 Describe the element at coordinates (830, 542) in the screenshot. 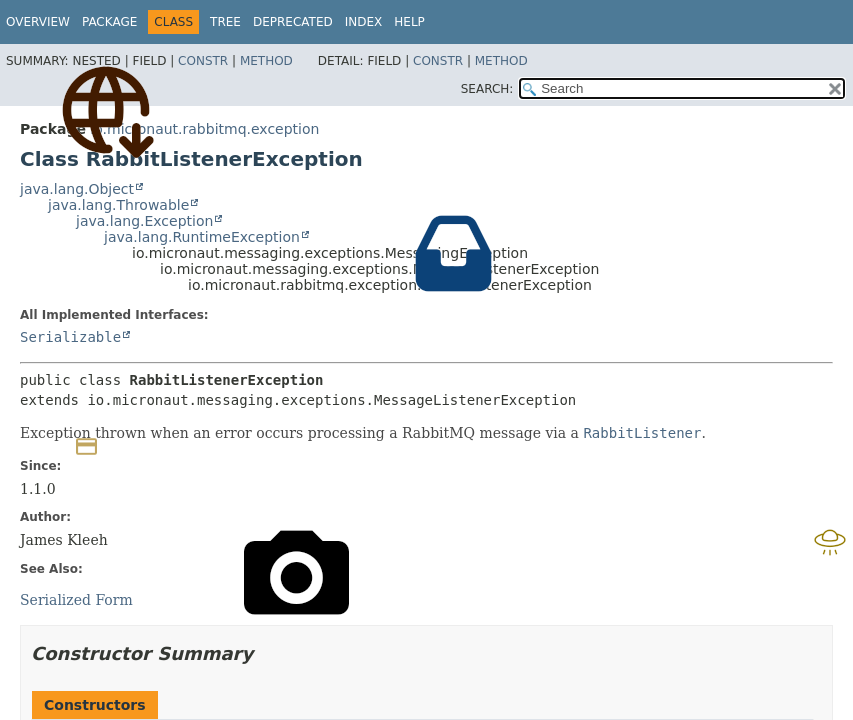

I see `access sci-fi or space-themed content` at that location.